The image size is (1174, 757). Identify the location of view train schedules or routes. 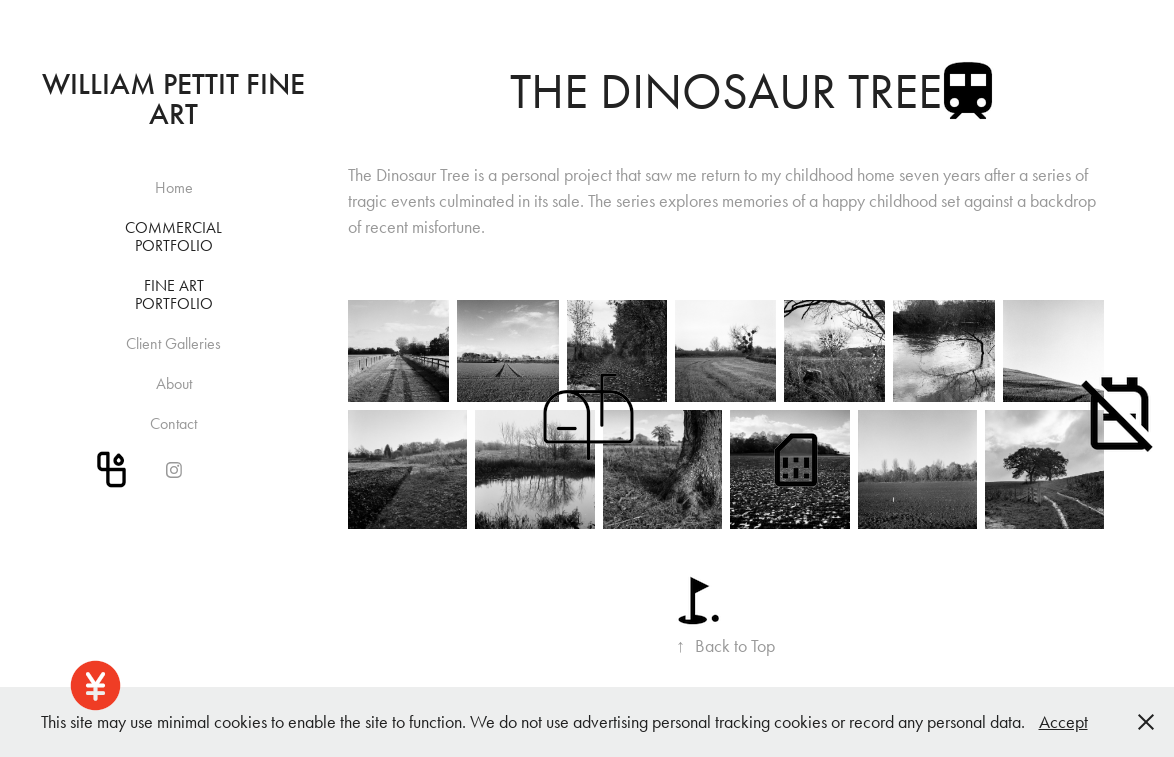
(968, 92).